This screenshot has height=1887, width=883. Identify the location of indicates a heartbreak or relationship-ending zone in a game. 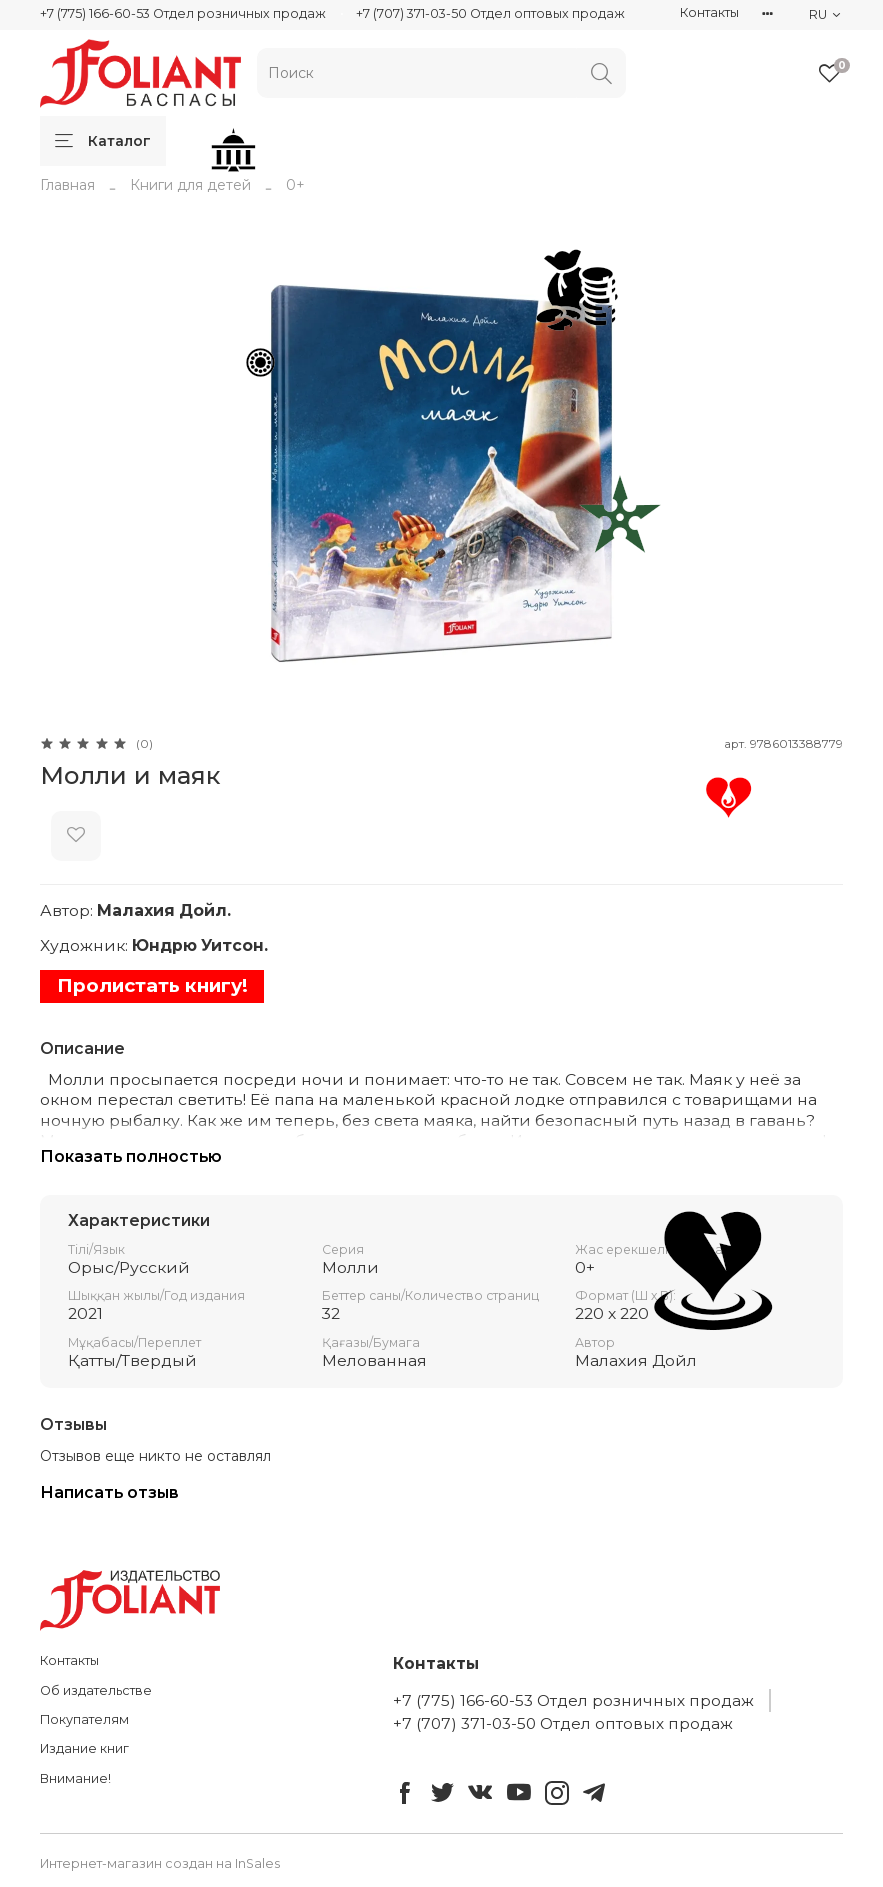
(713, 1270).